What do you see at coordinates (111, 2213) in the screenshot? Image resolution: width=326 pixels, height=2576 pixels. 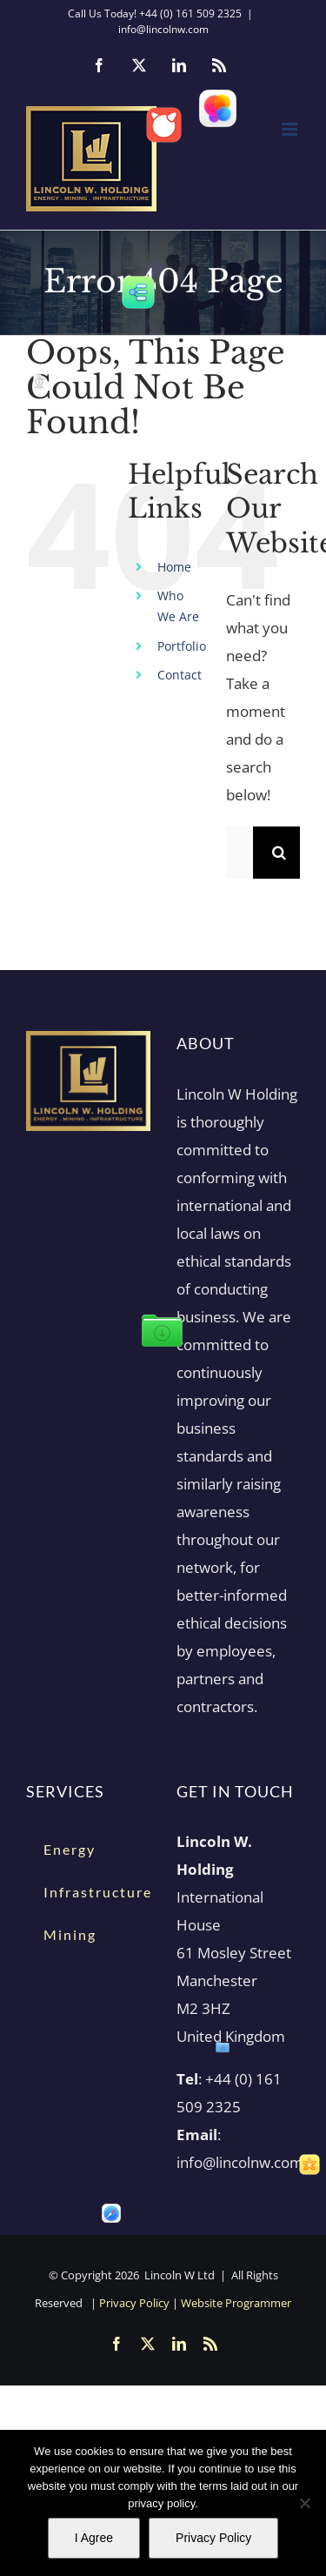 I see `open Safari web browser` at bounding box center [111, 2213].